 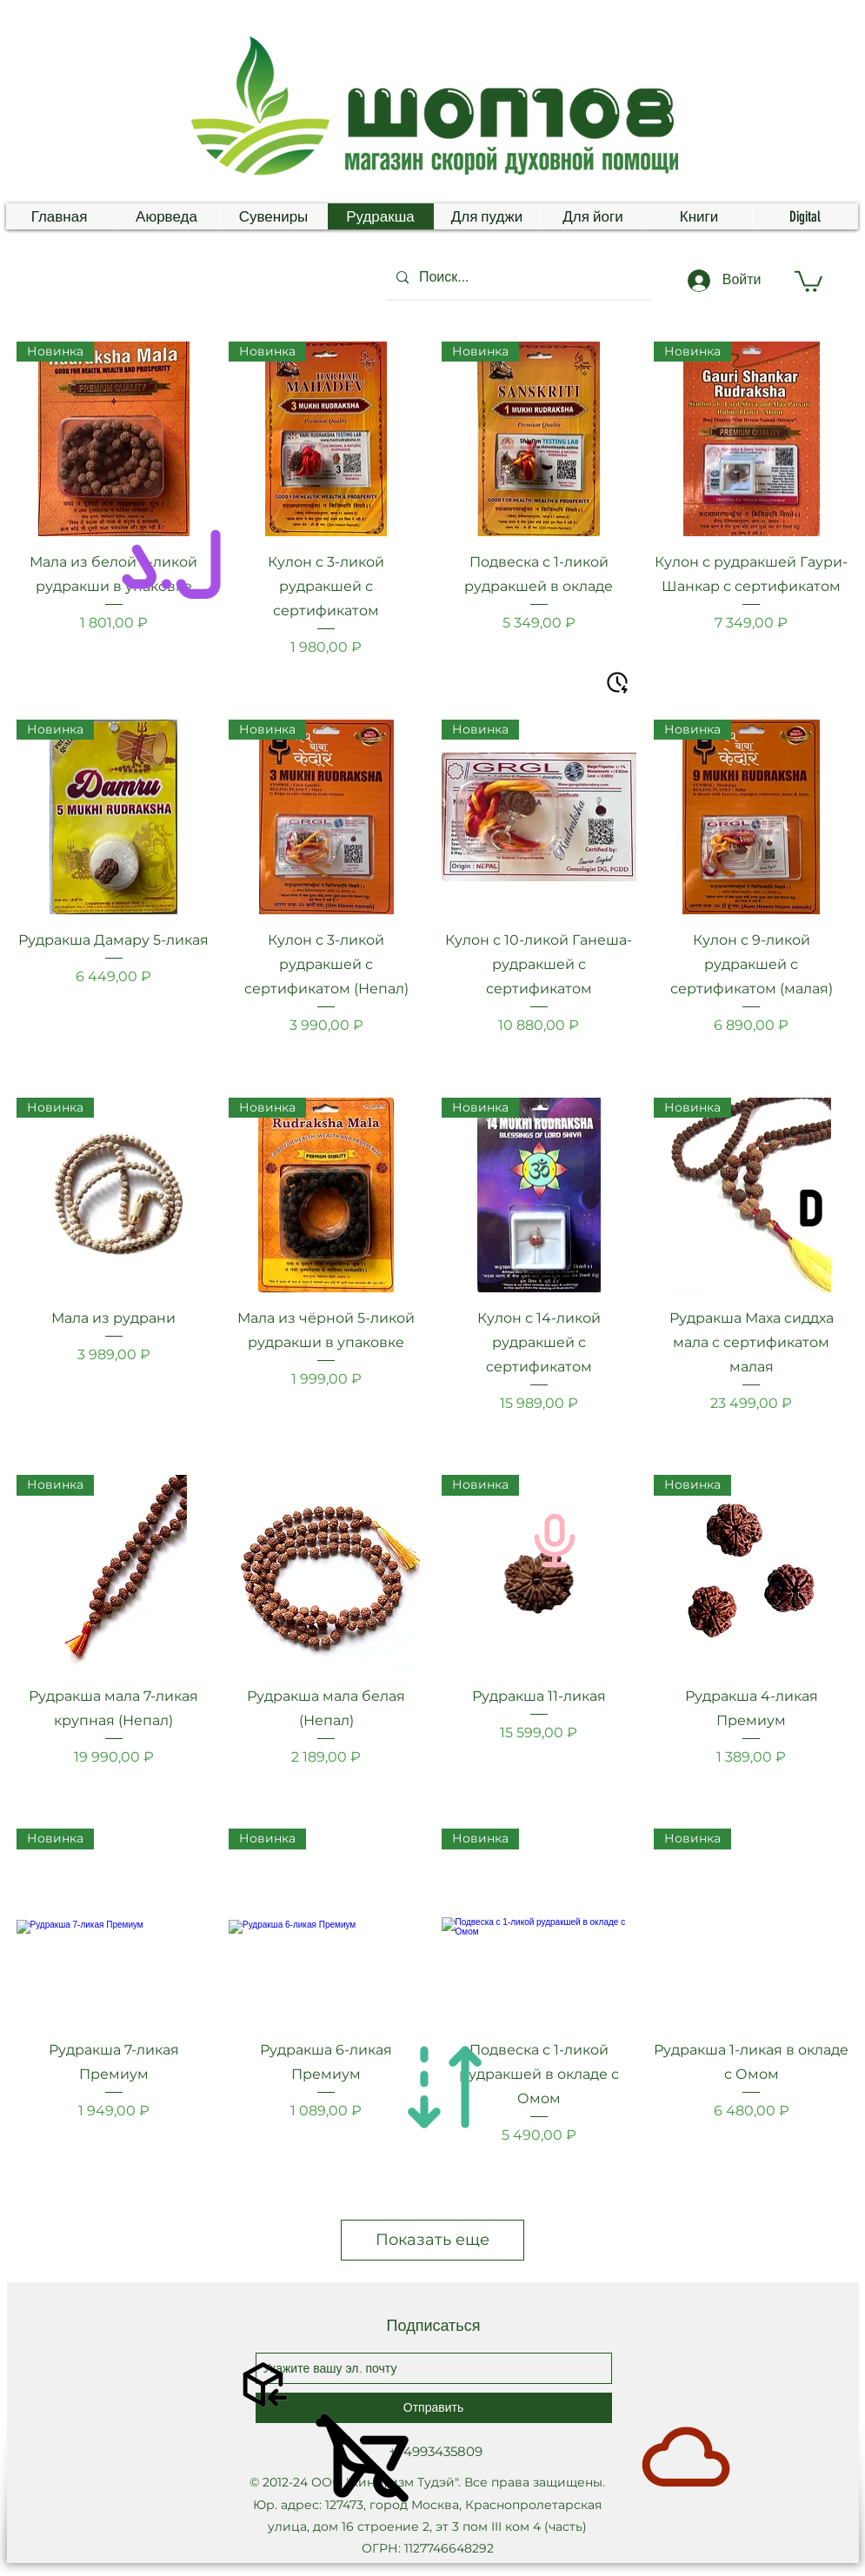 What do you see at coordinates (263, 2384) in the screenshot?
I see `import a package or module` at bounding box center [263, 2384].